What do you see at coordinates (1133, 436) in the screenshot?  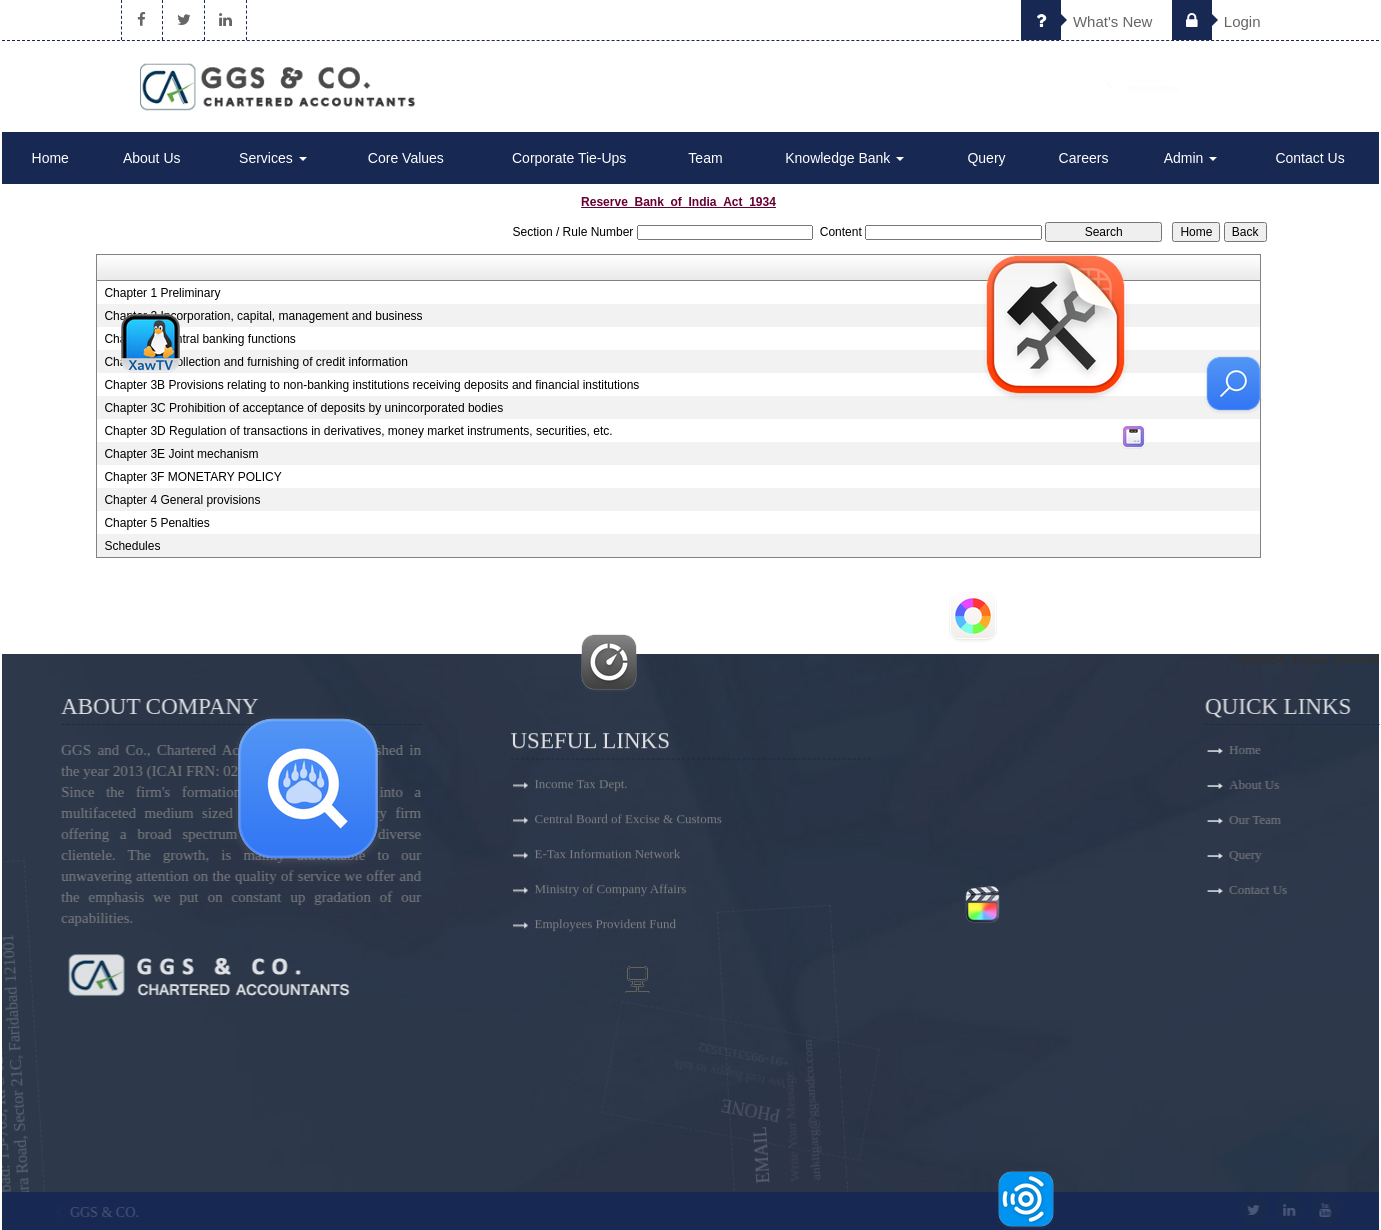 I see `open motrix download manager` at bounding box center [1133, 436].